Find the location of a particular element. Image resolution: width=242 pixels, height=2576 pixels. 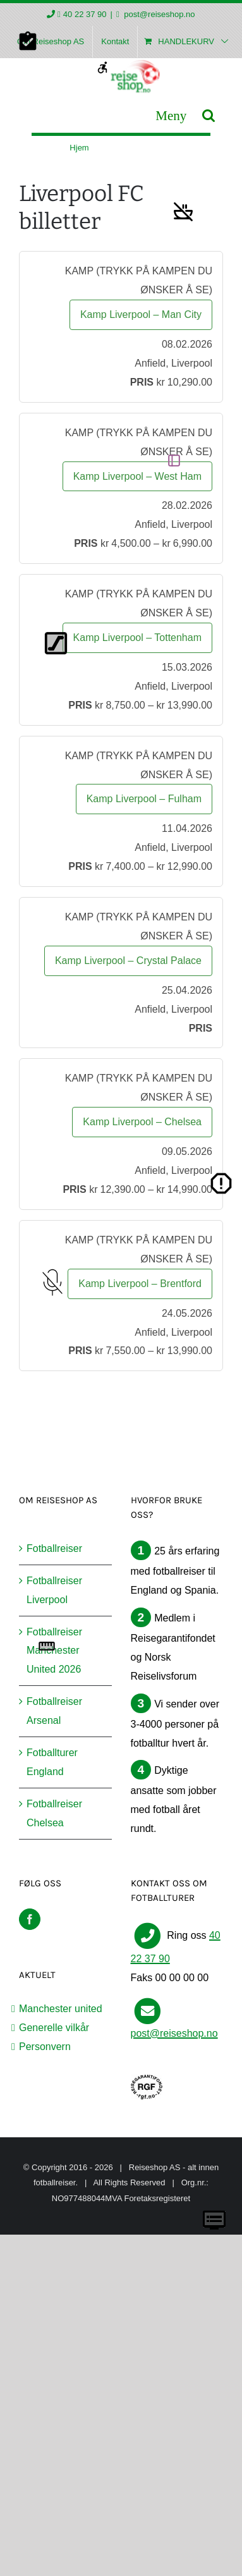

soup or hot food unavailable is located at coordinates (183, 212).